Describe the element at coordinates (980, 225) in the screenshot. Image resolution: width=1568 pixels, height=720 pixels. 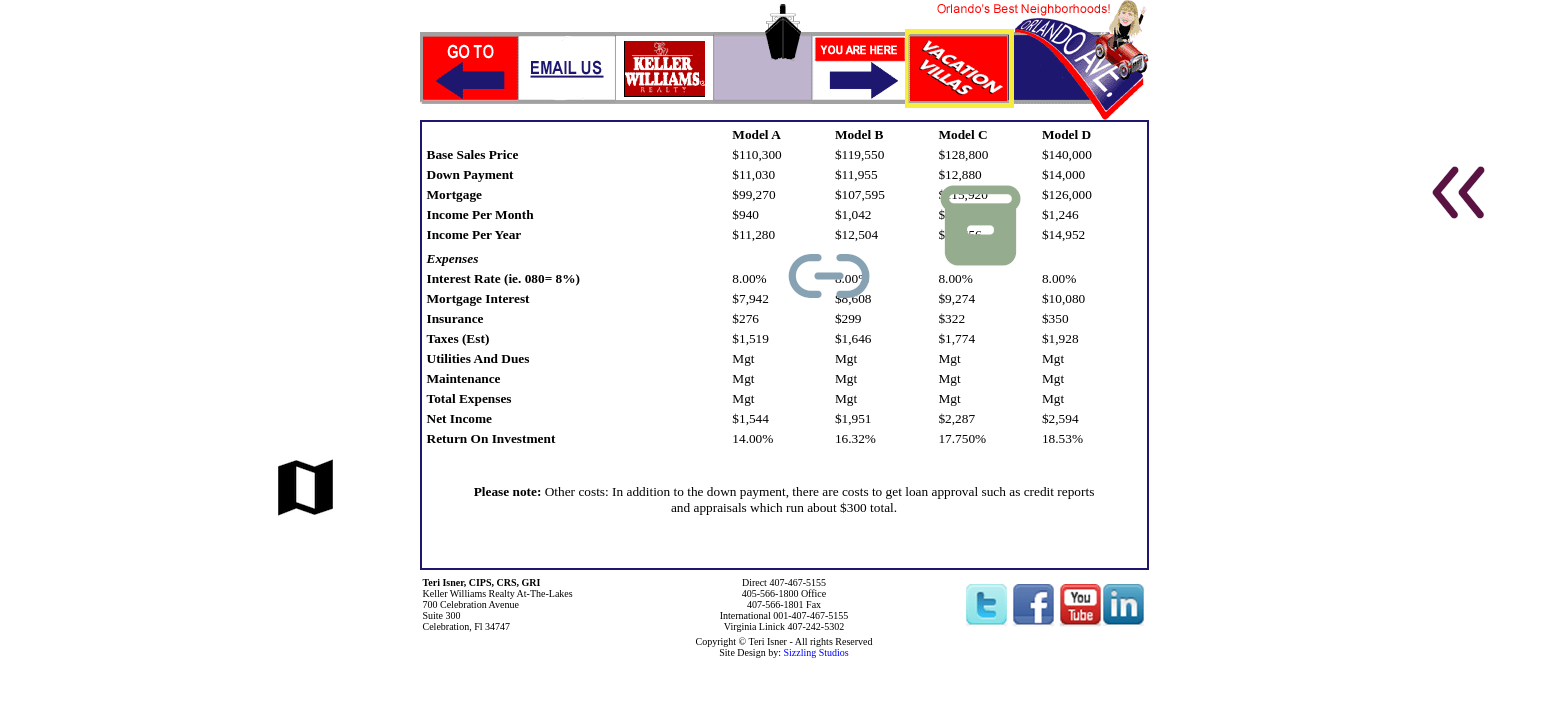
I see `archive selected items` at that location.